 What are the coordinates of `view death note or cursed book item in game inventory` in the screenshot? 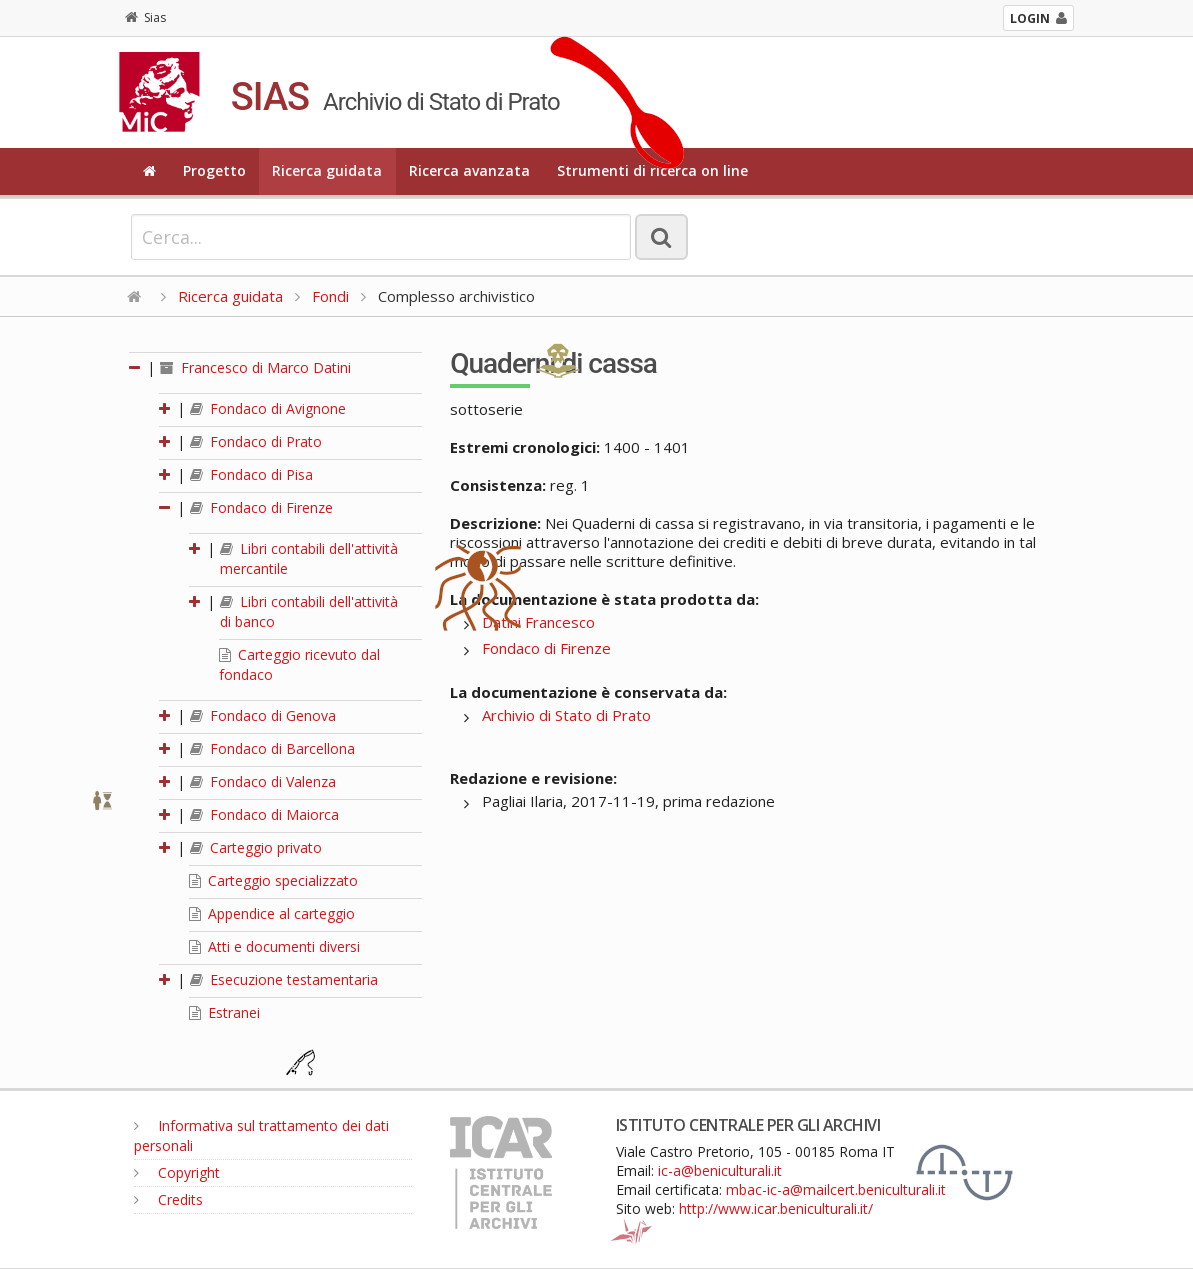 It's located at (558, 362).